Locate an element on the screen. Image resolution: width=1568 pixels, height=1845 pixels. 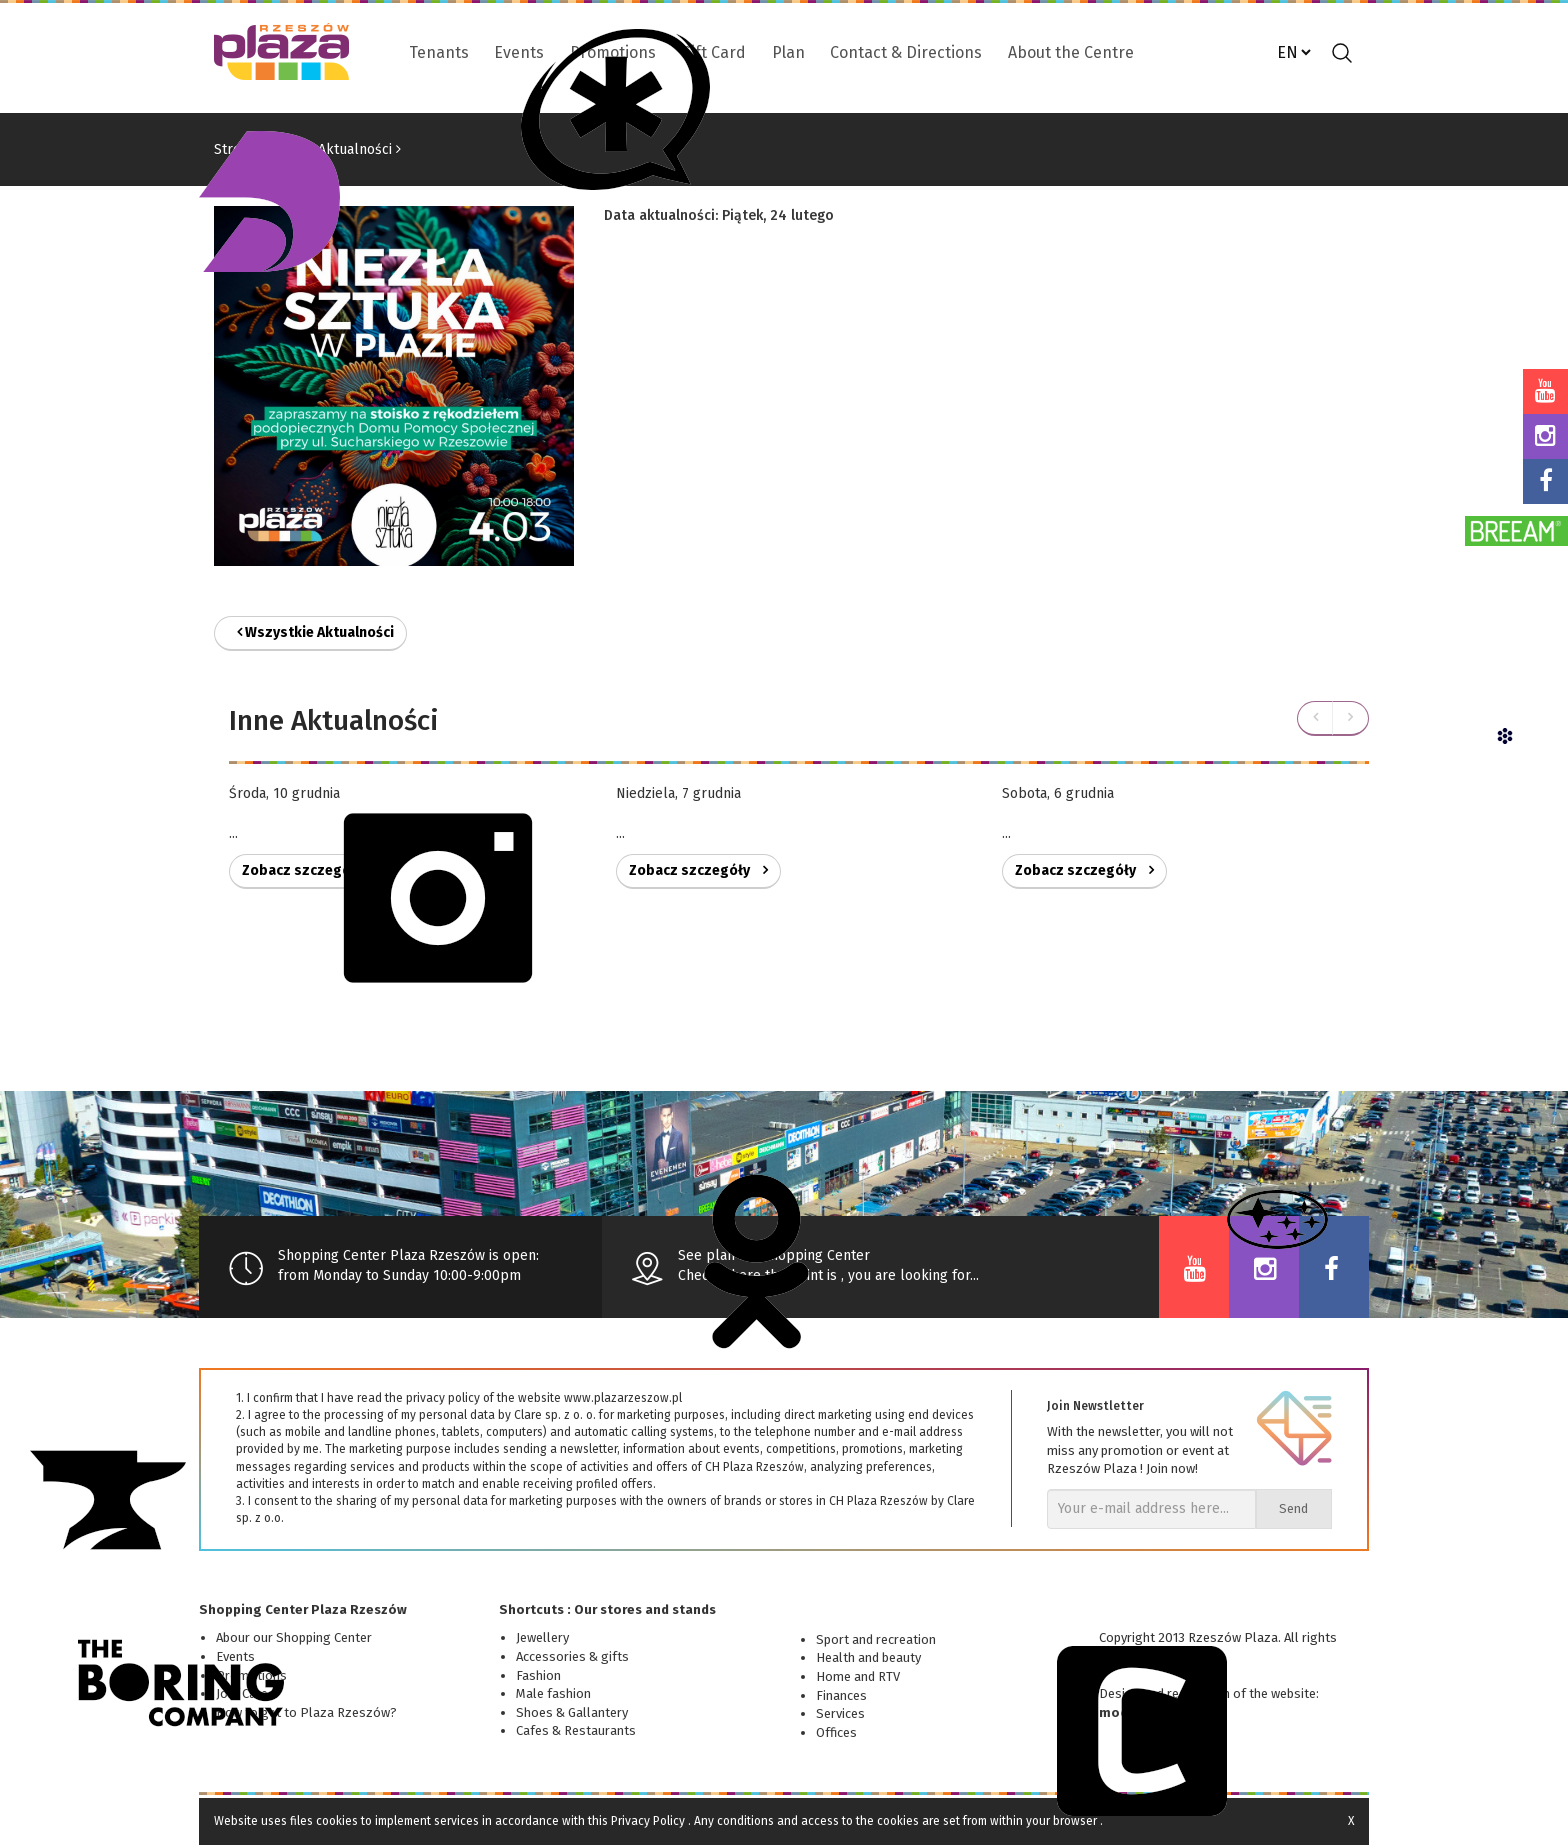
open deepnote collaborative notebook is located at coordinates (269, 201).